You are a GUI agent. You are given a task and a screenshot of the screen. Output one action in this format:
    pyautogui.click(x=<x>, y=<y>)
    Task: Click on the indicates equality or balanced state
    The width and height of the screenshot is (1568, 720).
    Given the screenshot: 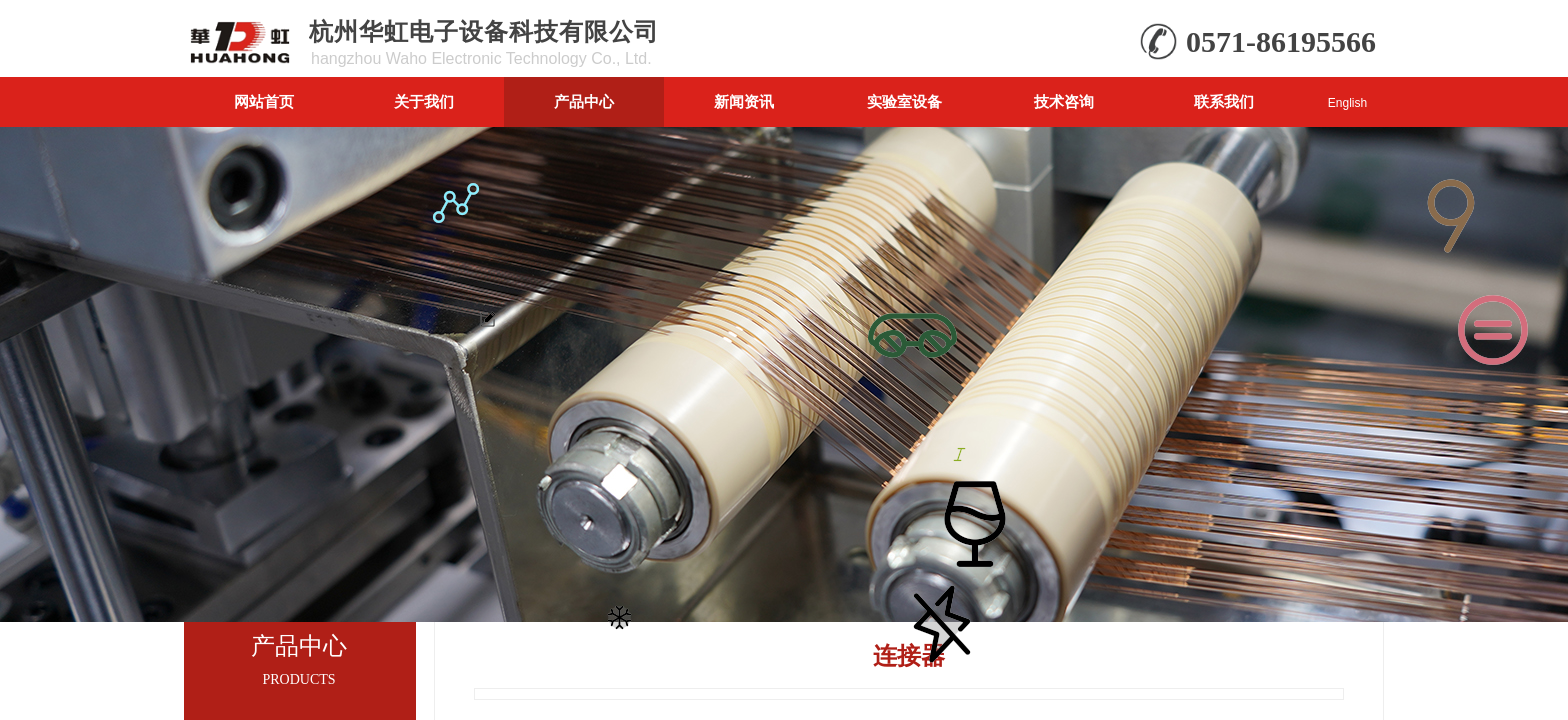 What is the action you would take?
    pyautogui.click(x=1493, y=330)
    